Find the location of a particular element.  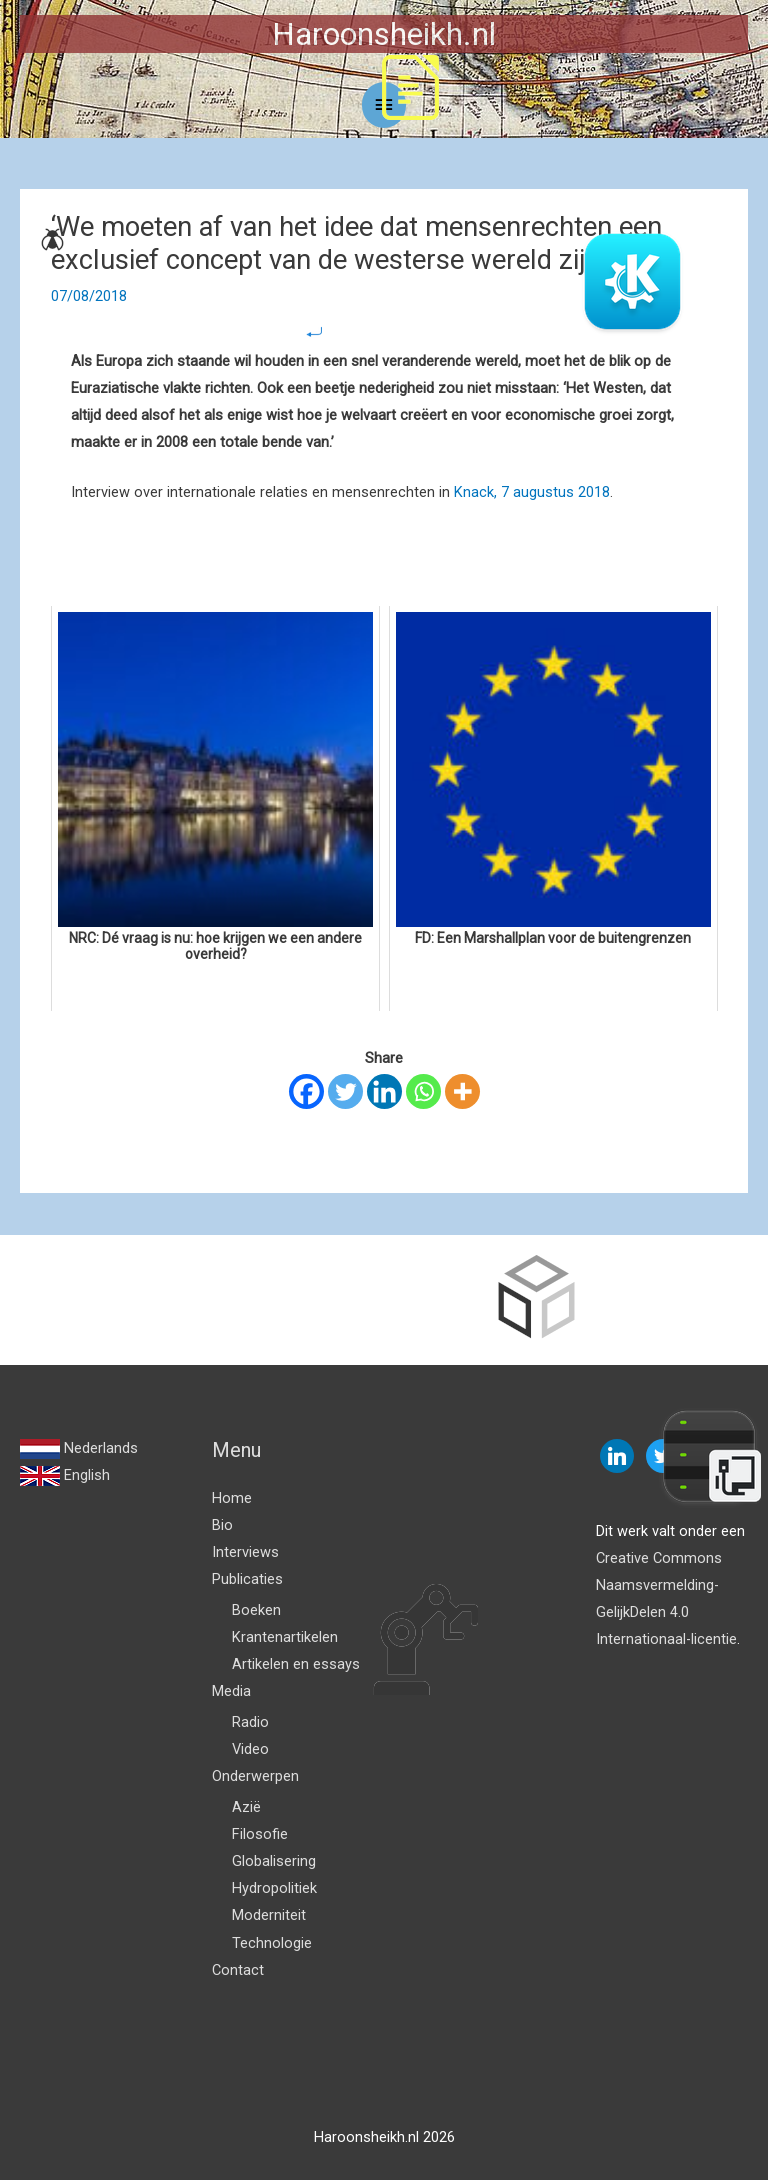

reply to the sender of an email is located at coordinates (314, 331).